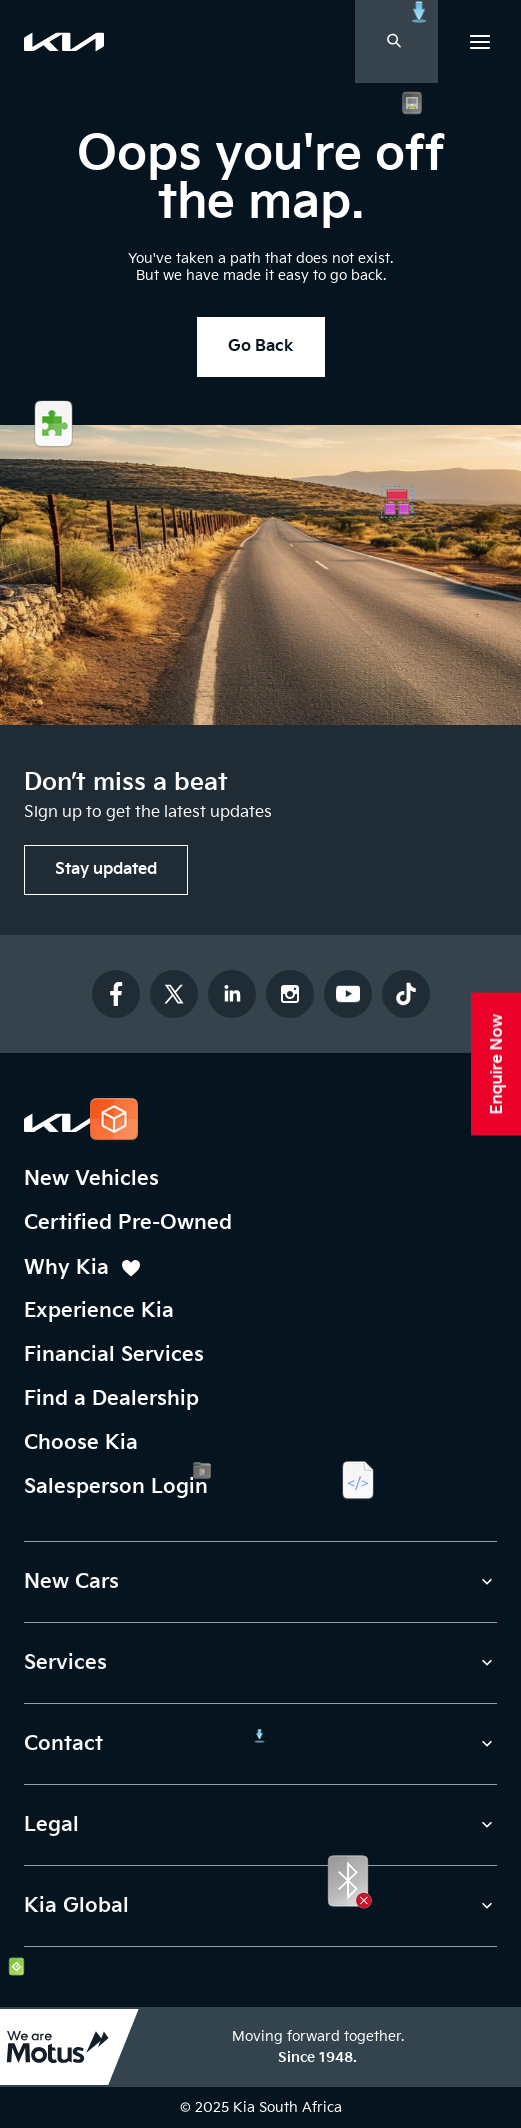 This screenshot has height=2128, width=521. I want to click on save file with a new name or location, so click(419, 12).